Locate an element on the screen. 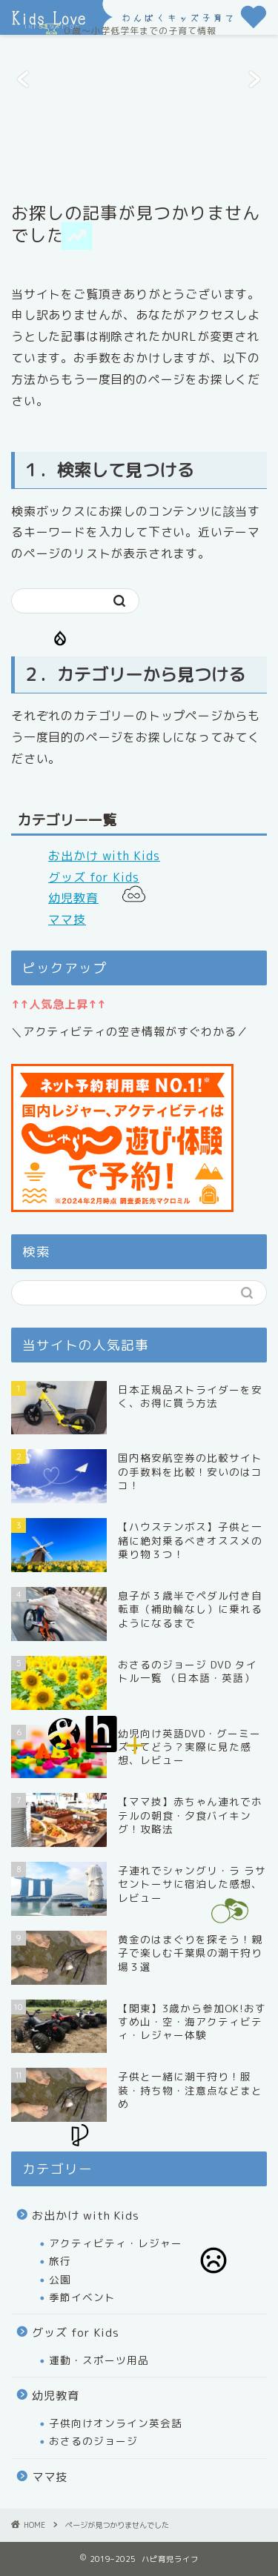 The image size is (278, 2576). open the odysee app is located at coordinates (64, 1734).